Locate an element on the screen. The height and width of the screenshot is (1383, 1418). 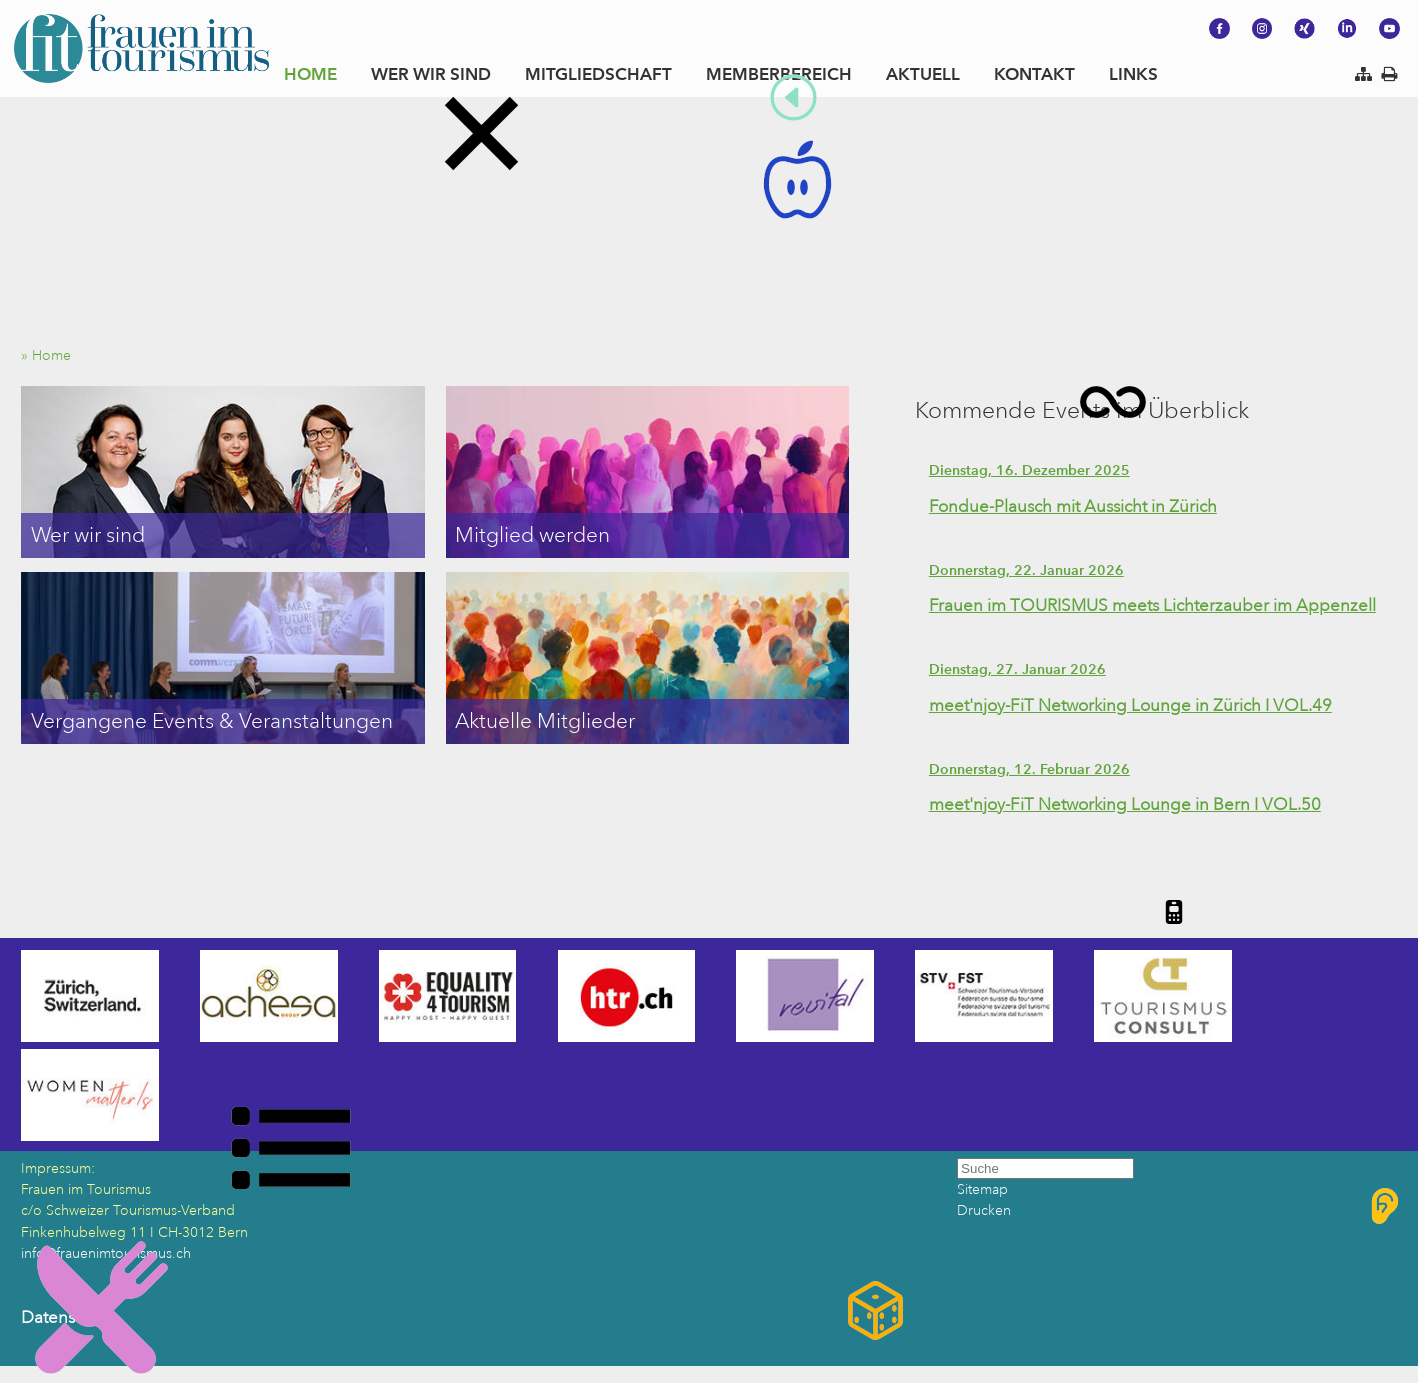
go back to the previous screen is located at coordinates (793, 97).